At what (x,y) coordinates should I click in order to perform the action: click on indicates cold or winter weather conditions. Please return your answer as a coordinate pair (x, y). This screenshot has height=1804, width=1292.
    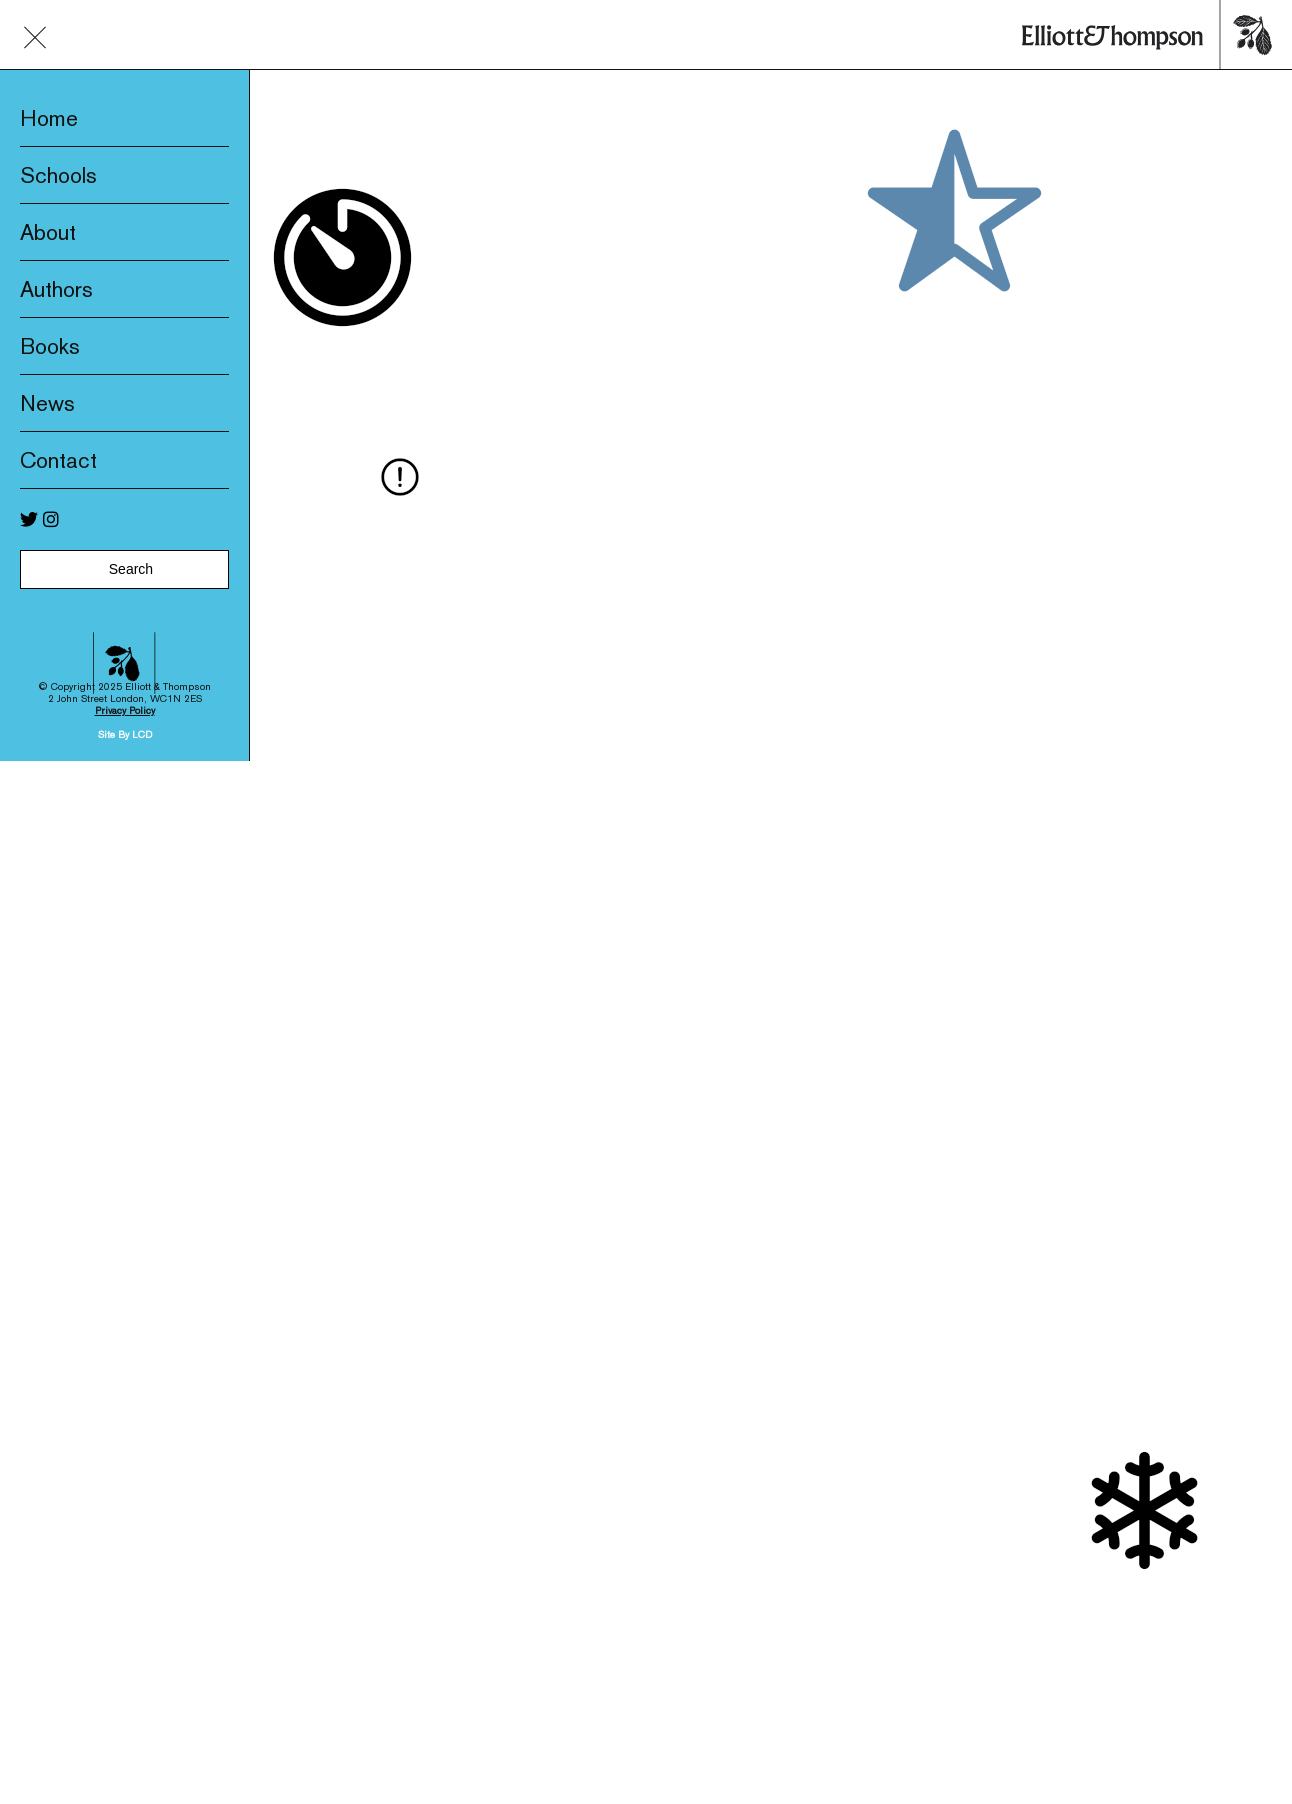
    Looking at the image, I should click on (1144, 1510).